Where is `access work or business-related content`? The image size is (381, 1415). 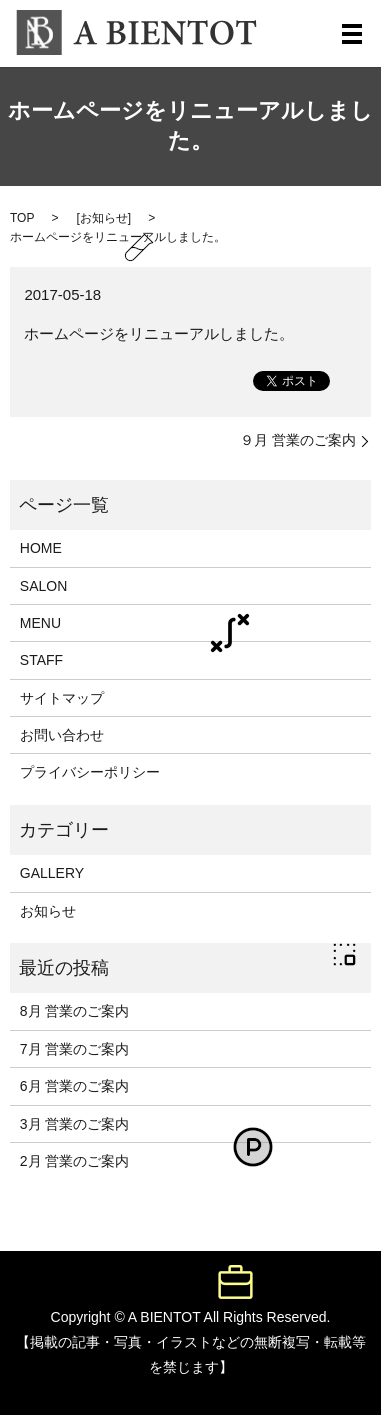 access work or business-related content is located at coordinates (235, 1283).